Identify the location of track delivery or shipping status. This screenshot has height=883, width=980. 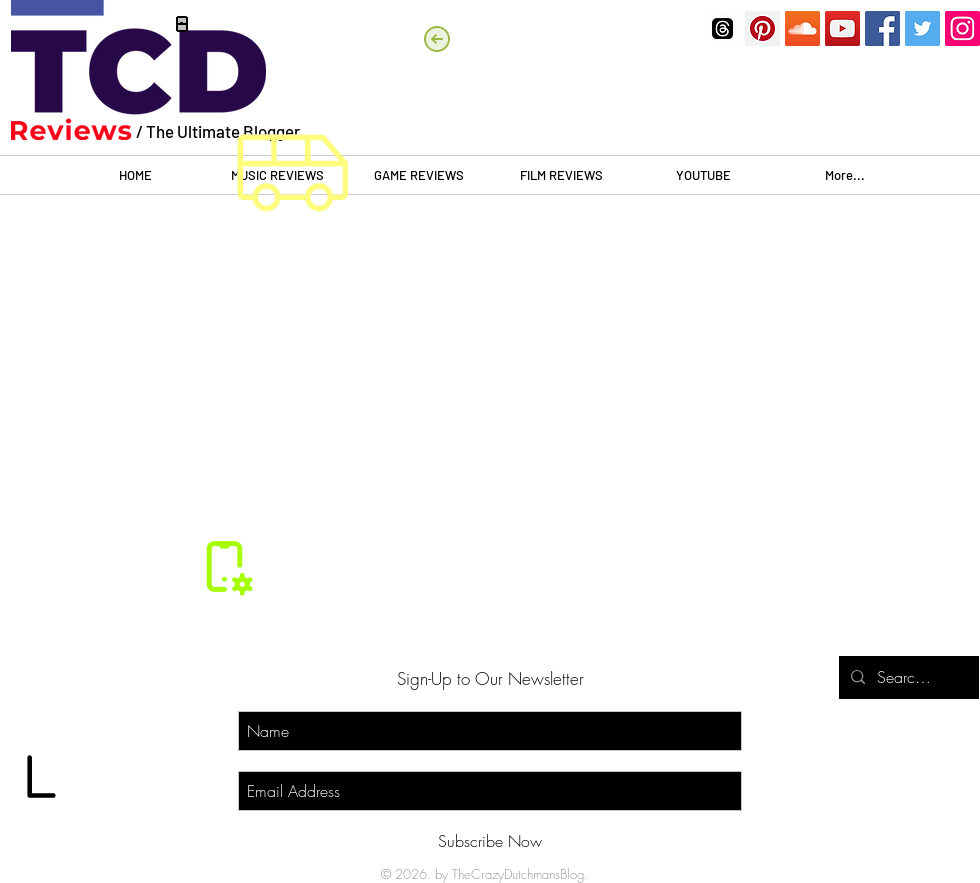
(289, 171).